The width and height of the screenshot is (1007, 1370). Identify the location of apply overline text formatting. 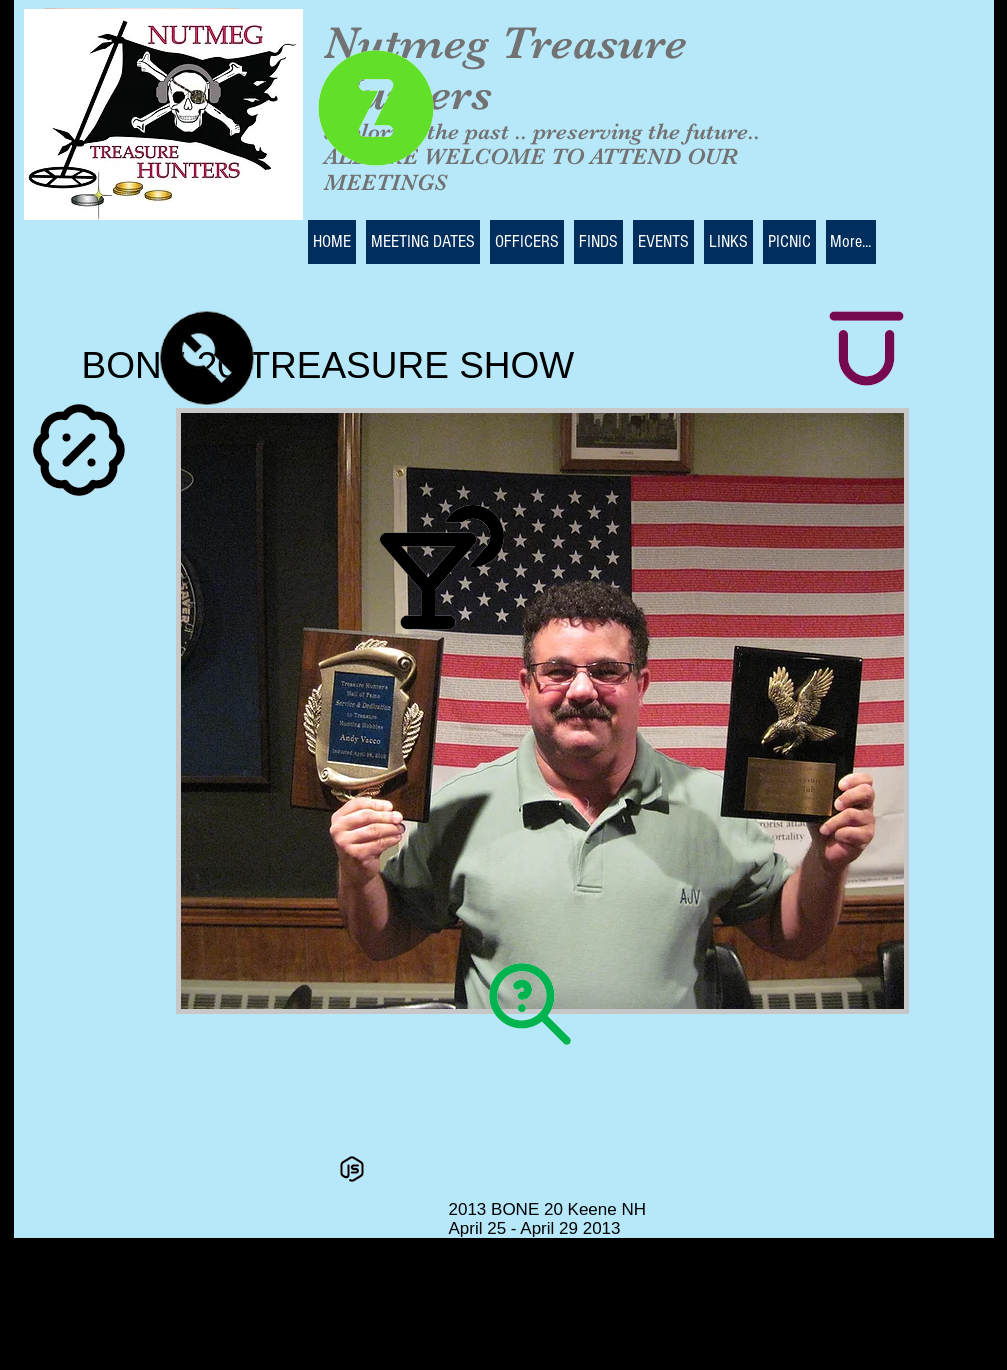
(866, 348).